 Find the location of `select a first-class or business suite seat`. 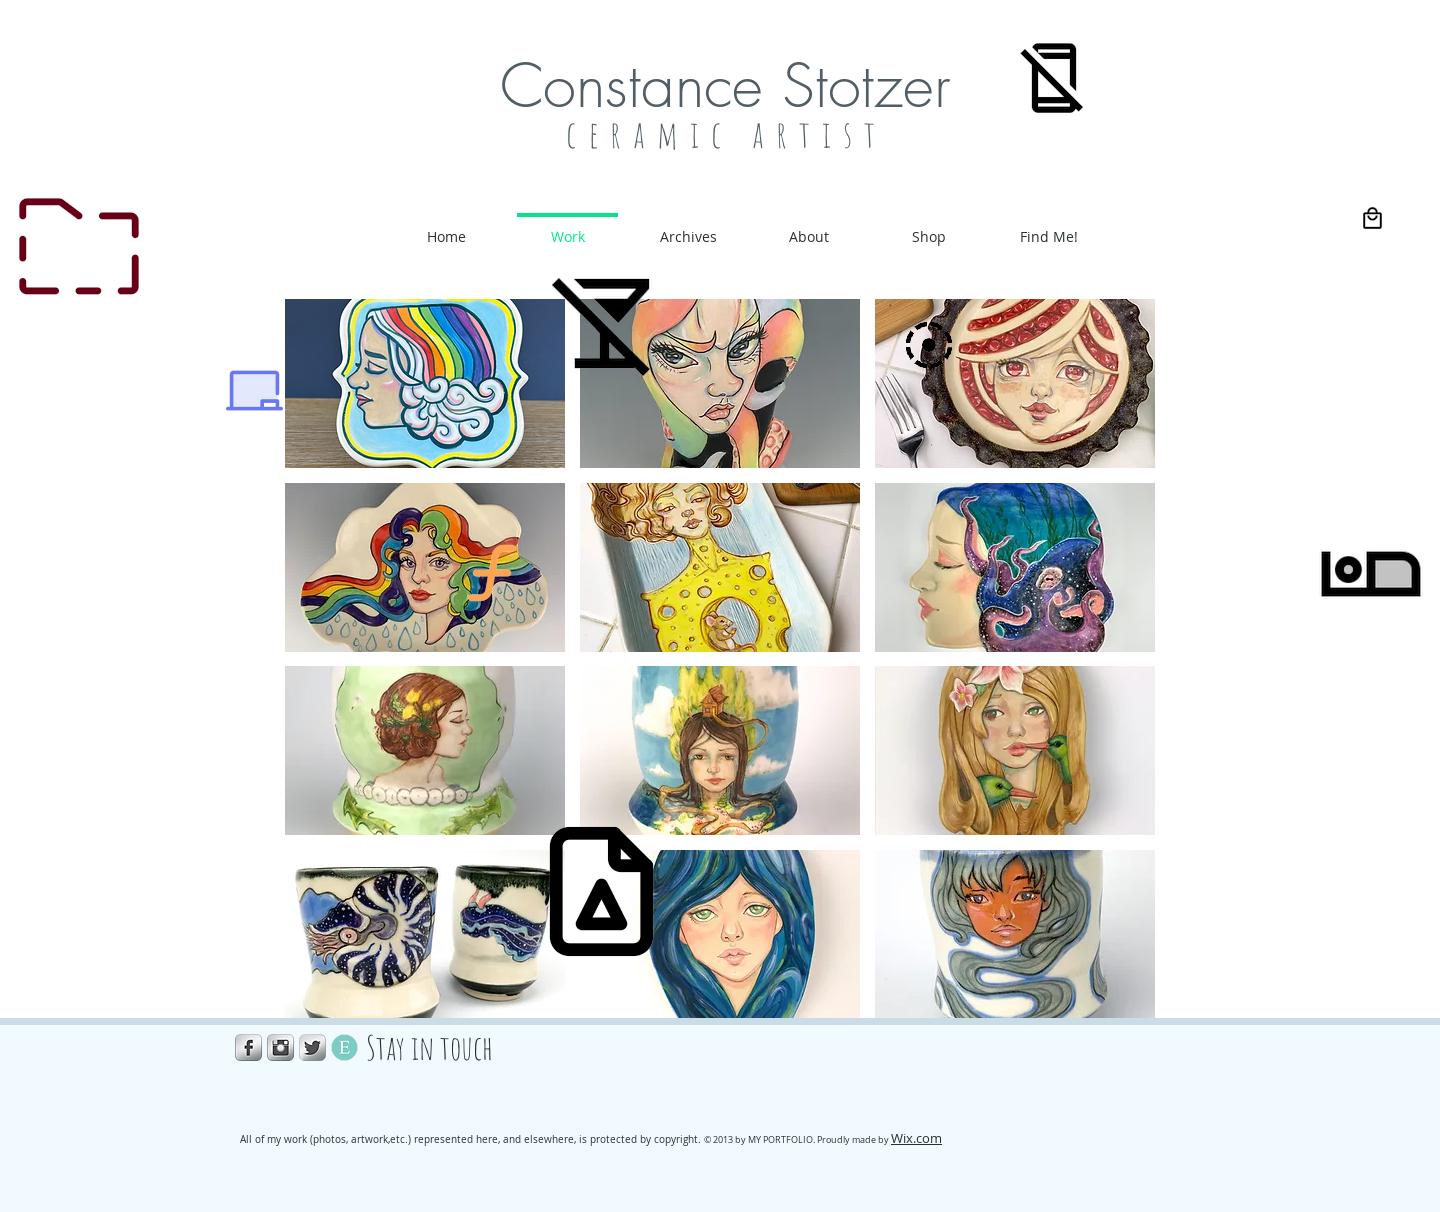

select a first-class or business suite seat is located at coordinates (1371, 574).